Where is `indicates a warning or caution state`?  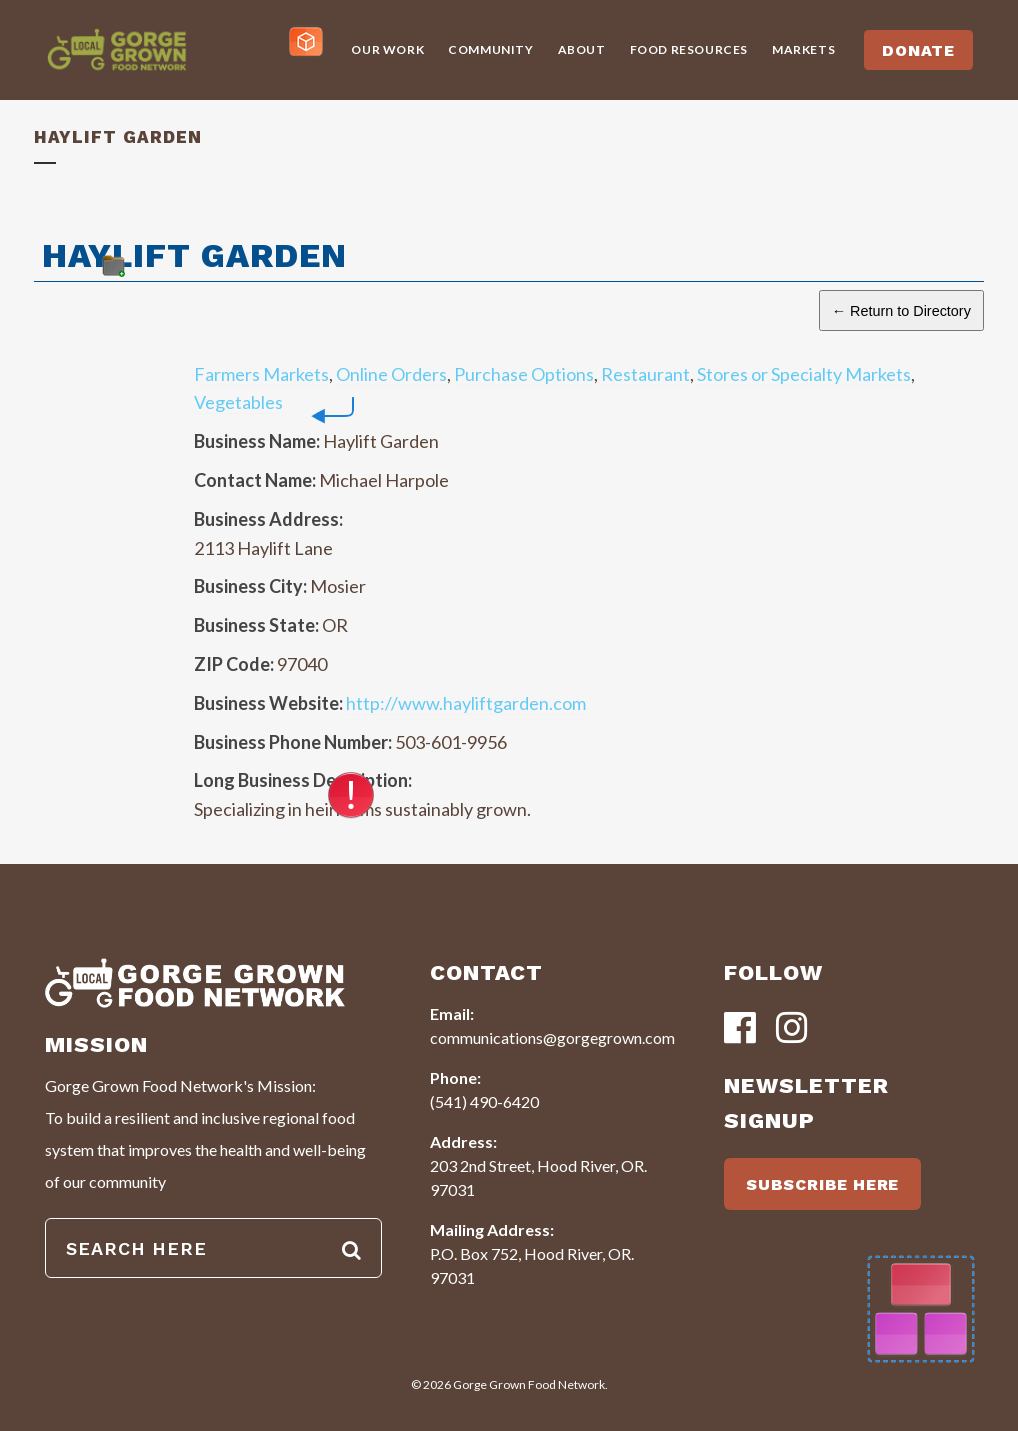 indicates a warning or caution state is located at coordinates (351, 795).